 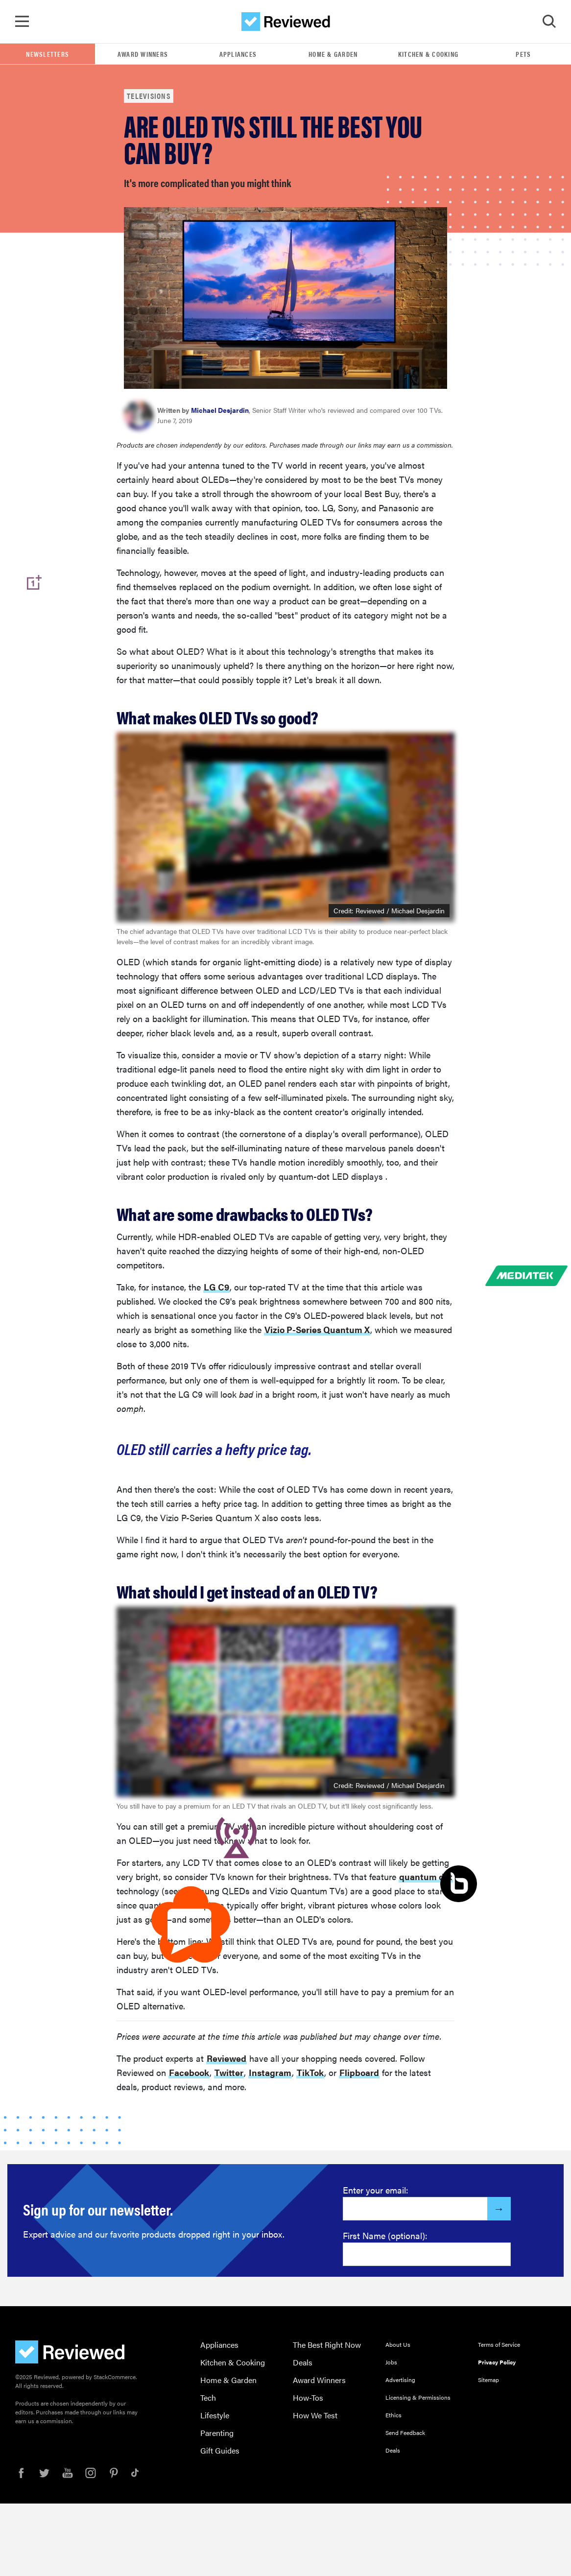 What do you see at coordinates (34, 582) in the screenshot?
I see `OnePlus brand logo` at bounding box center [34, 582].